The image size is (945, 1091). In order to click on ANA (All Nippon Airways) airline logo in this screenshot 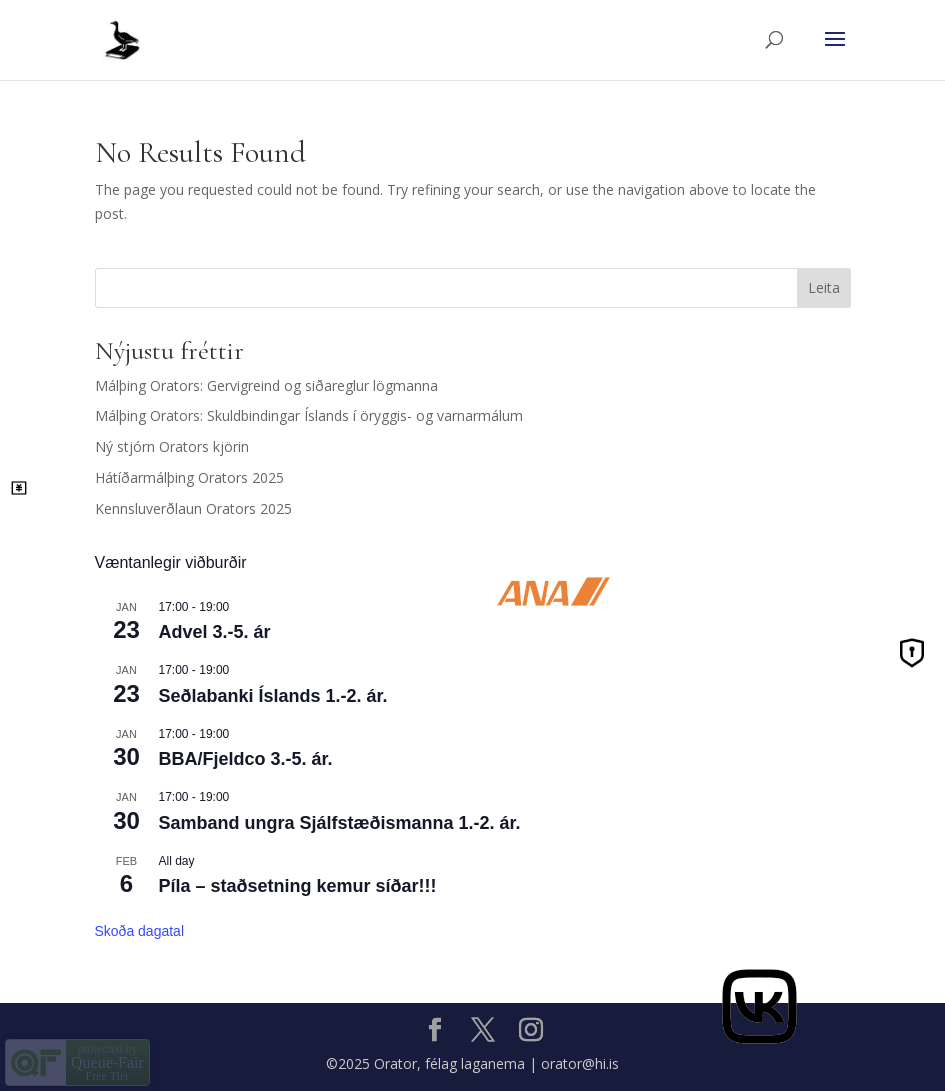, I will do `click(553, 591)`.